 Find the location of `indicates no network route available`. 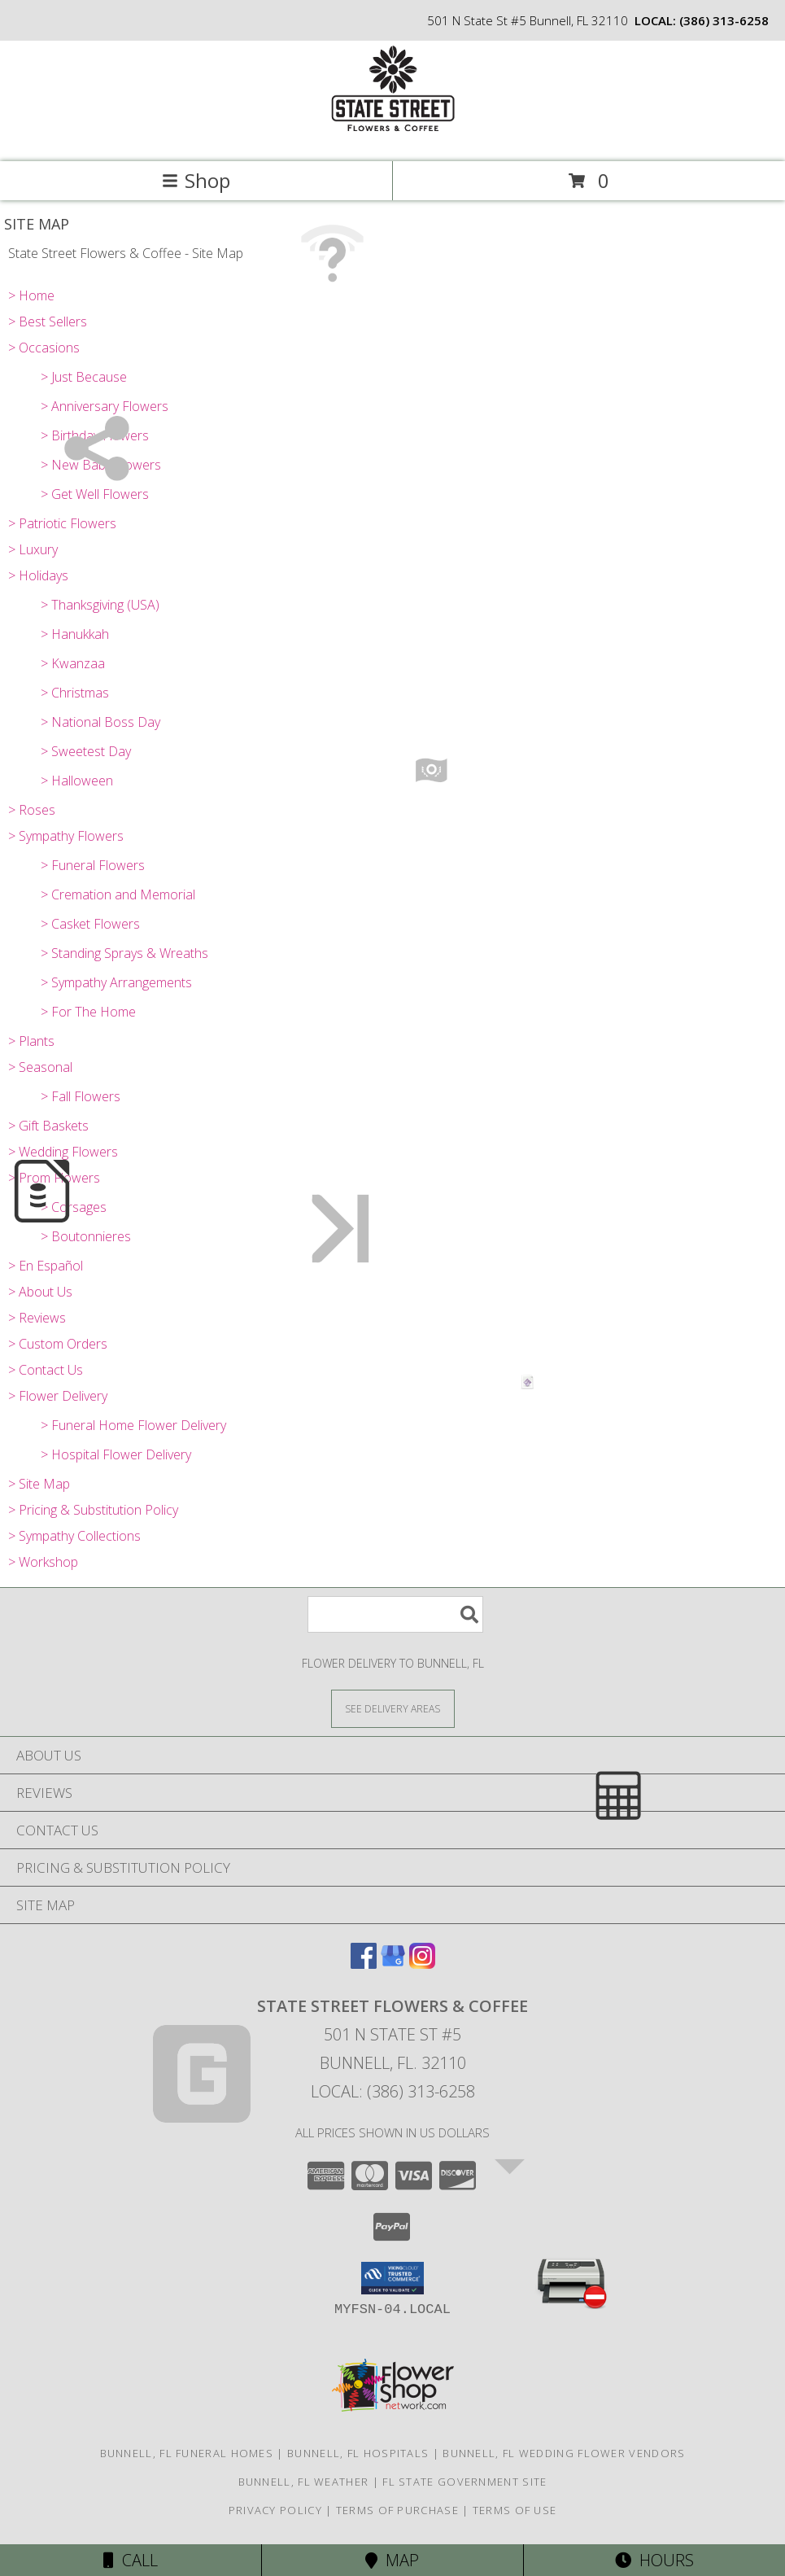

indicates no network route available is located at coordinates (332, 251).